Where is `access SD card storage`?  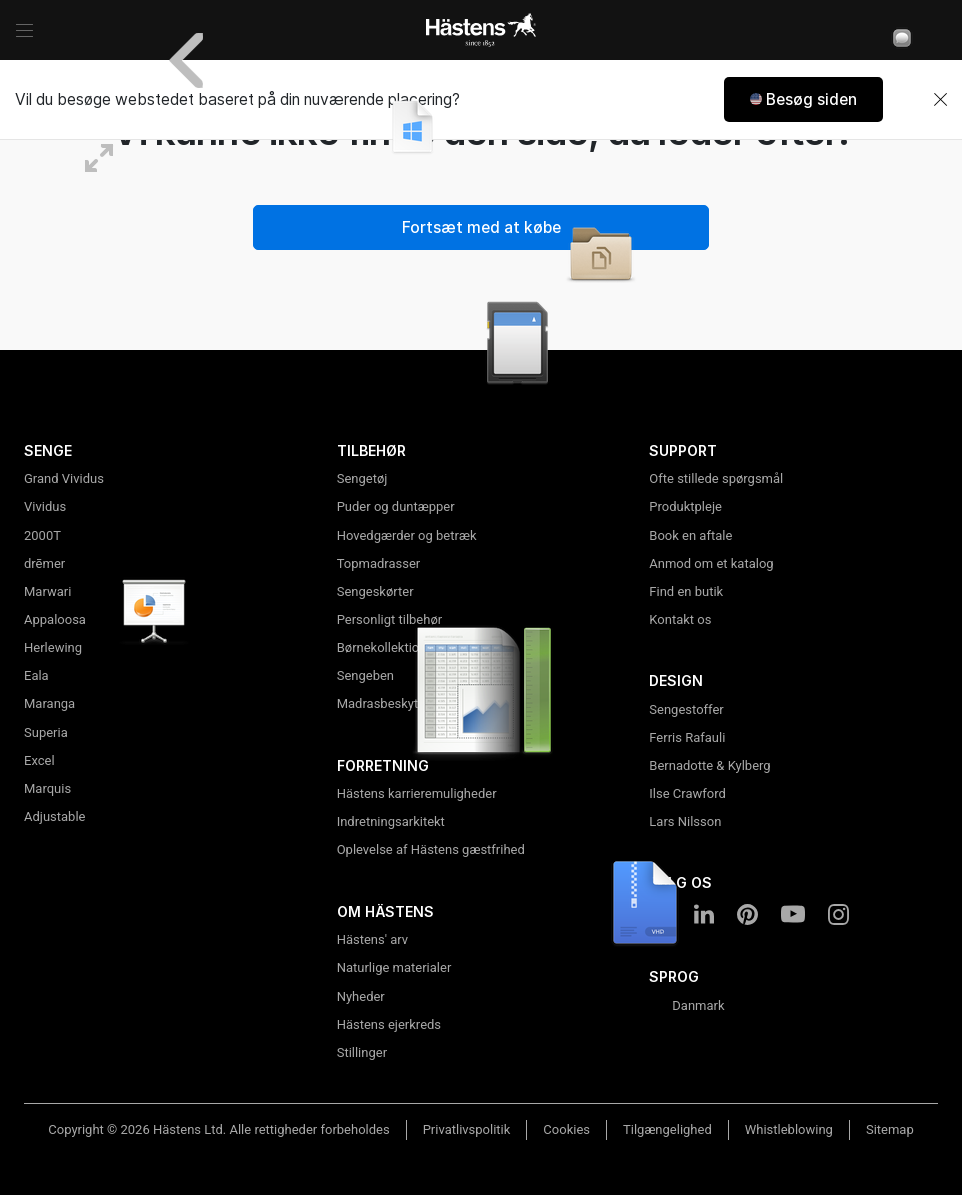 access SD card storage is located at coordinates (518, 343).